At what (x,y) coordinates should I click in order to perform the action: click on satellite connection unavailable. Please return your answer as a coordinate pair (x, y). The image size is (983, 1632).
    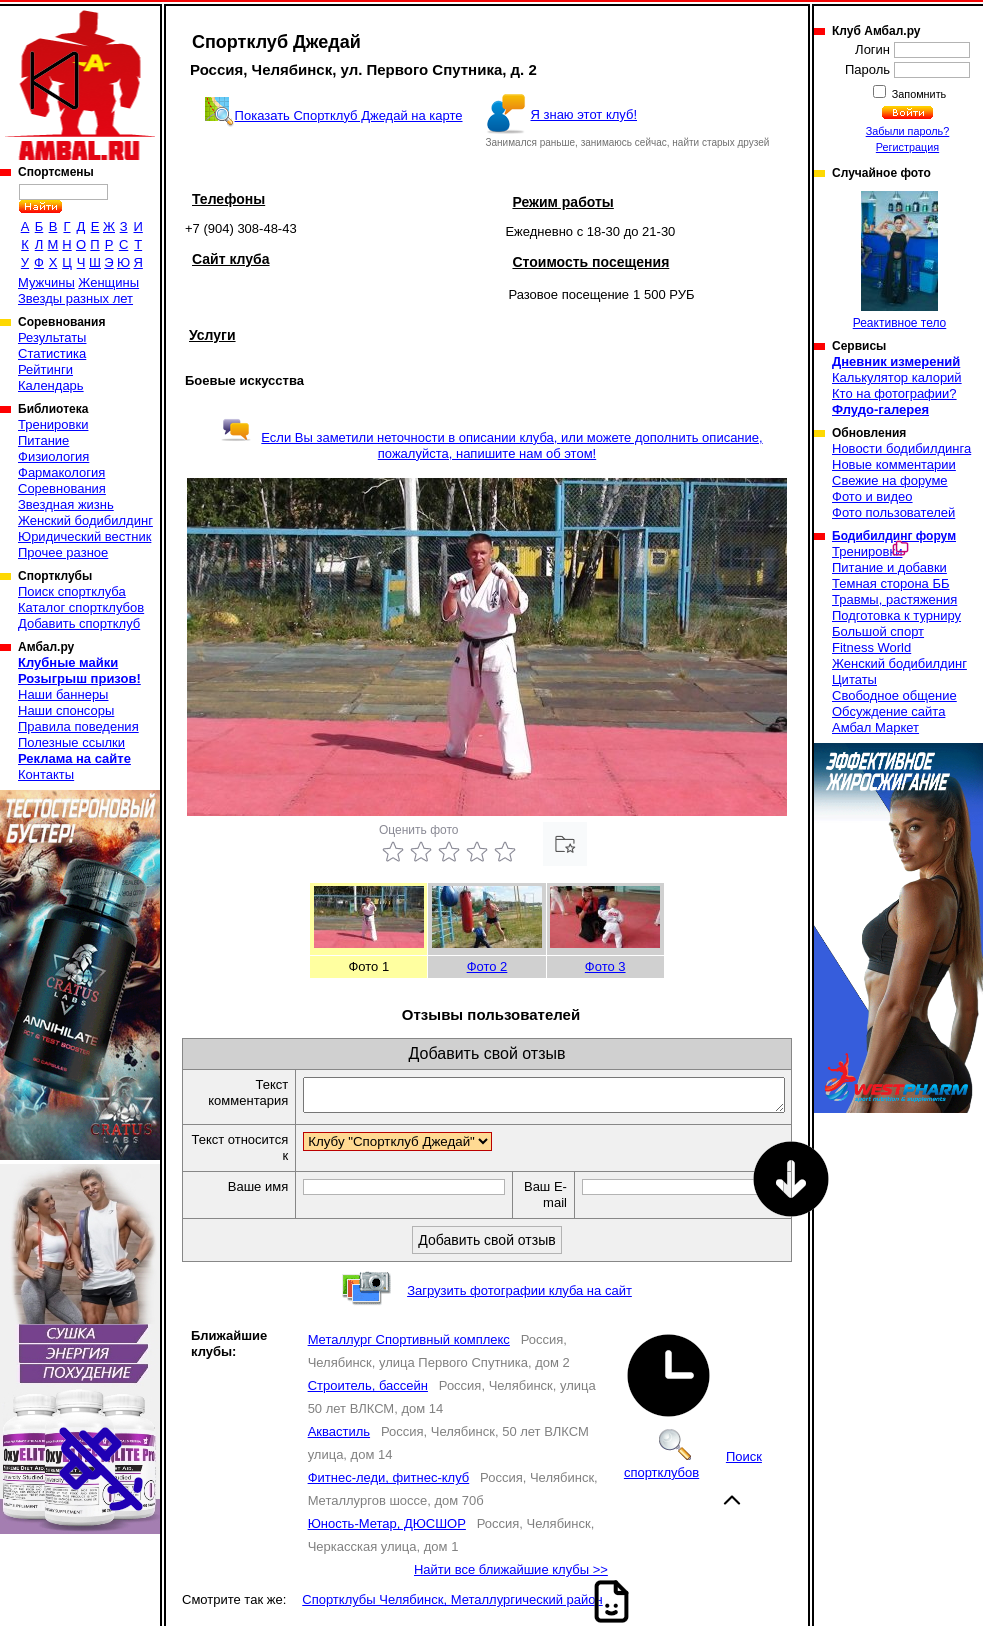
    Looking at the image, I should click on (101, 1469).